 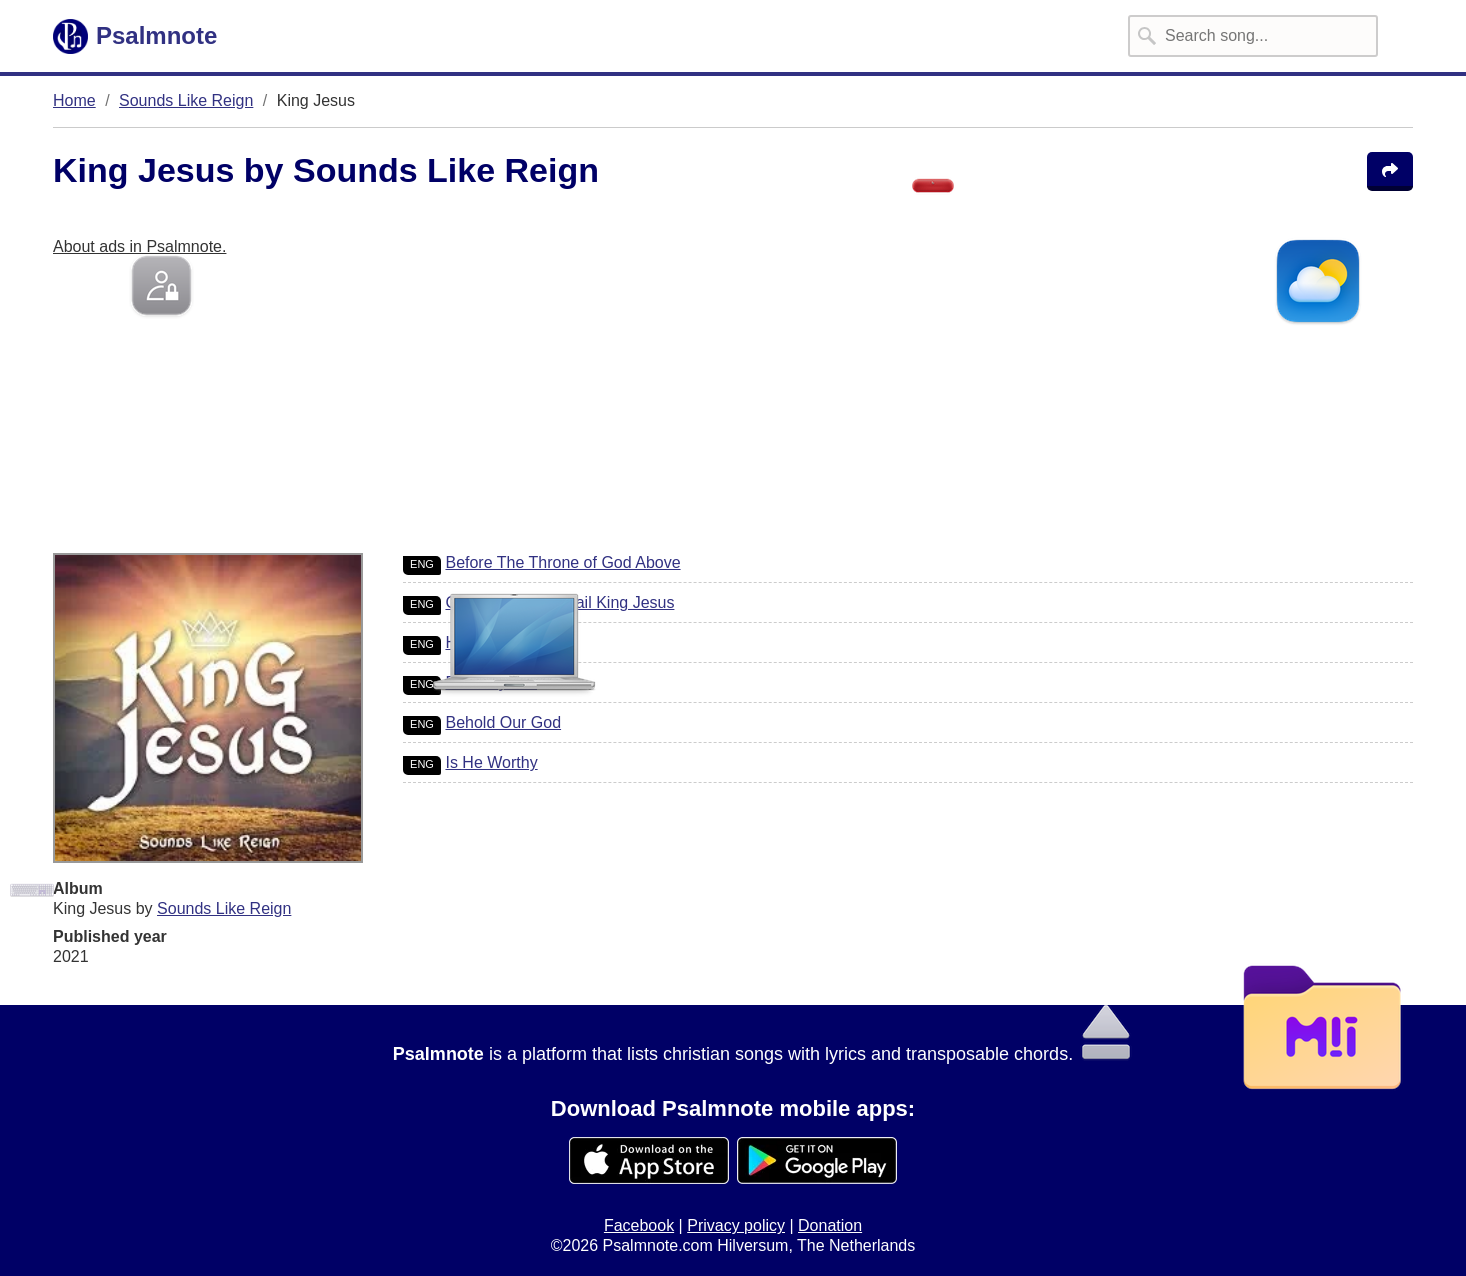 What do you see at coordinates (1106, 1032) in the screenshot?
I see `eject a disc or removable media` at bounding box center [1106, 1032].